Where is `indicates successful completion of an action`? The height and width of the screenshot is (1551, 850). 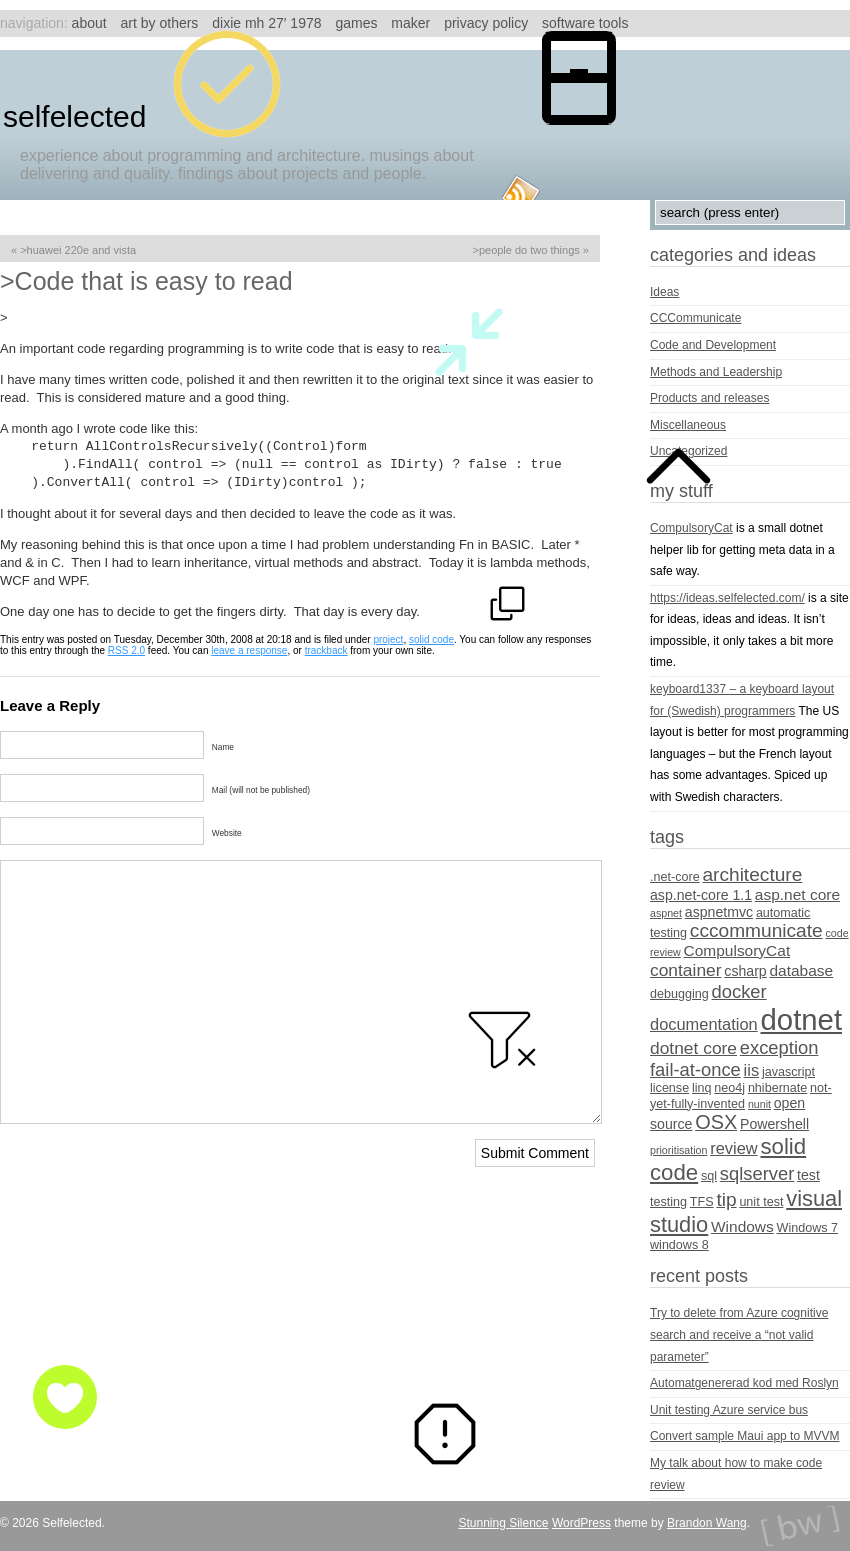
indicates successful completion of an action is located at coordinates (227, 84).